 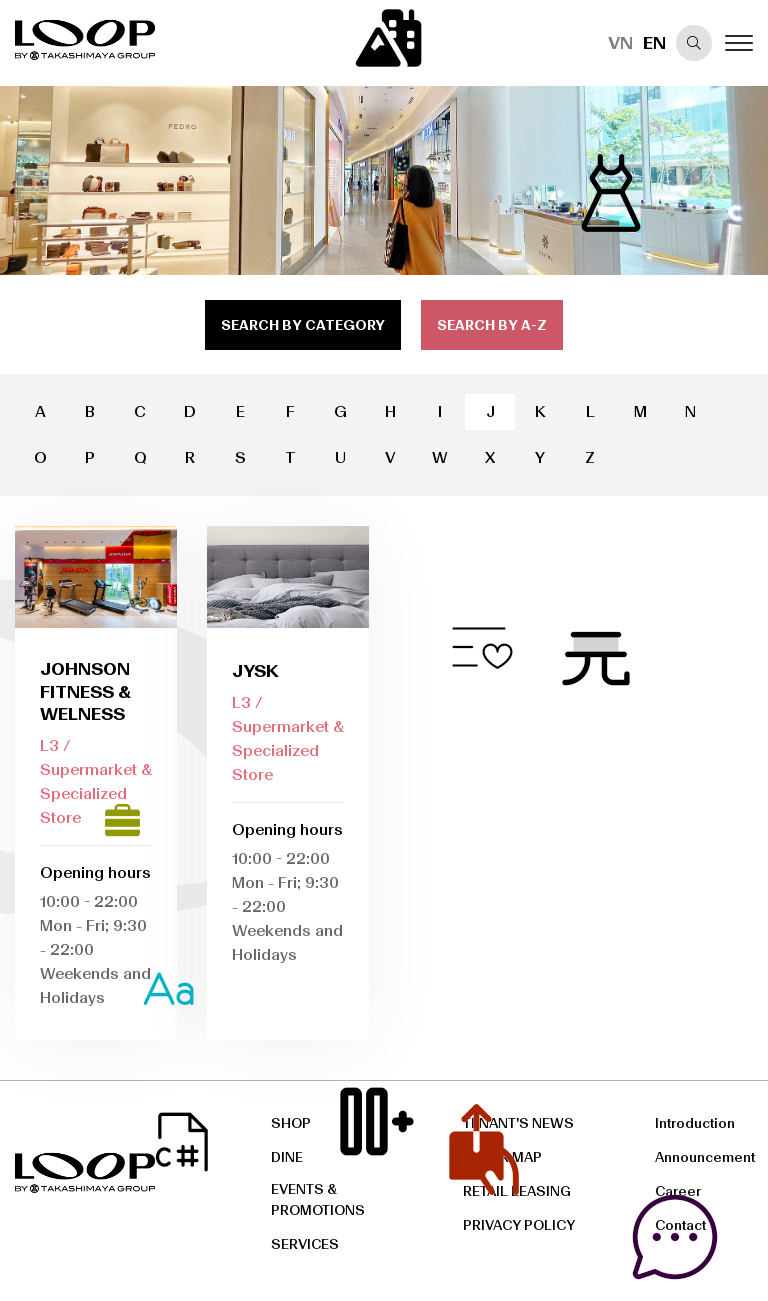 I want to click on open a C# source code file, so click(x=183, y=1142).